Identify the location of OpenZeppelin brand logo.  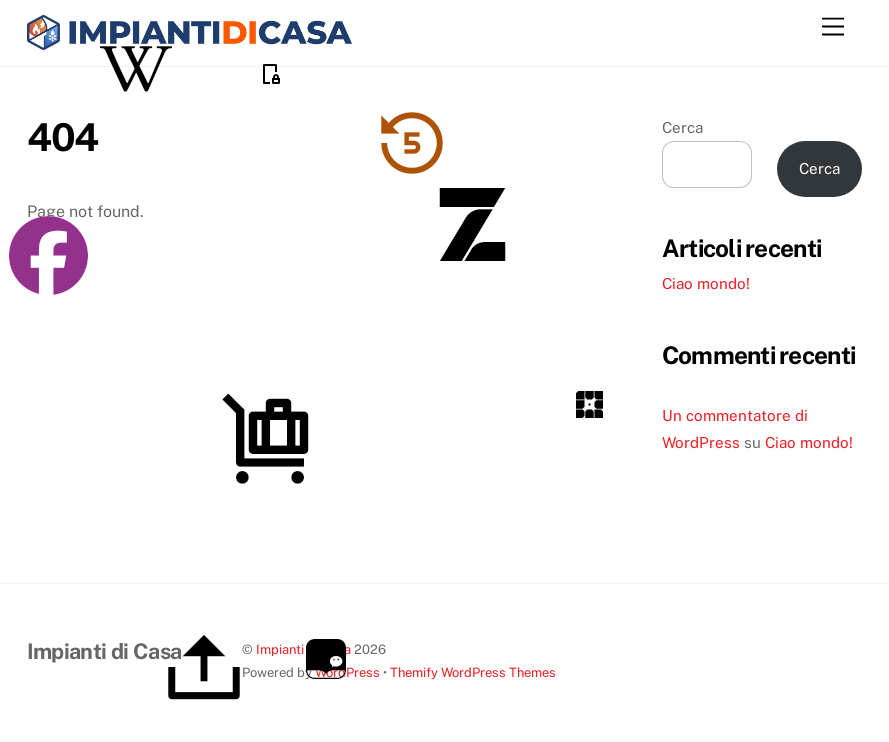
(472, 224).